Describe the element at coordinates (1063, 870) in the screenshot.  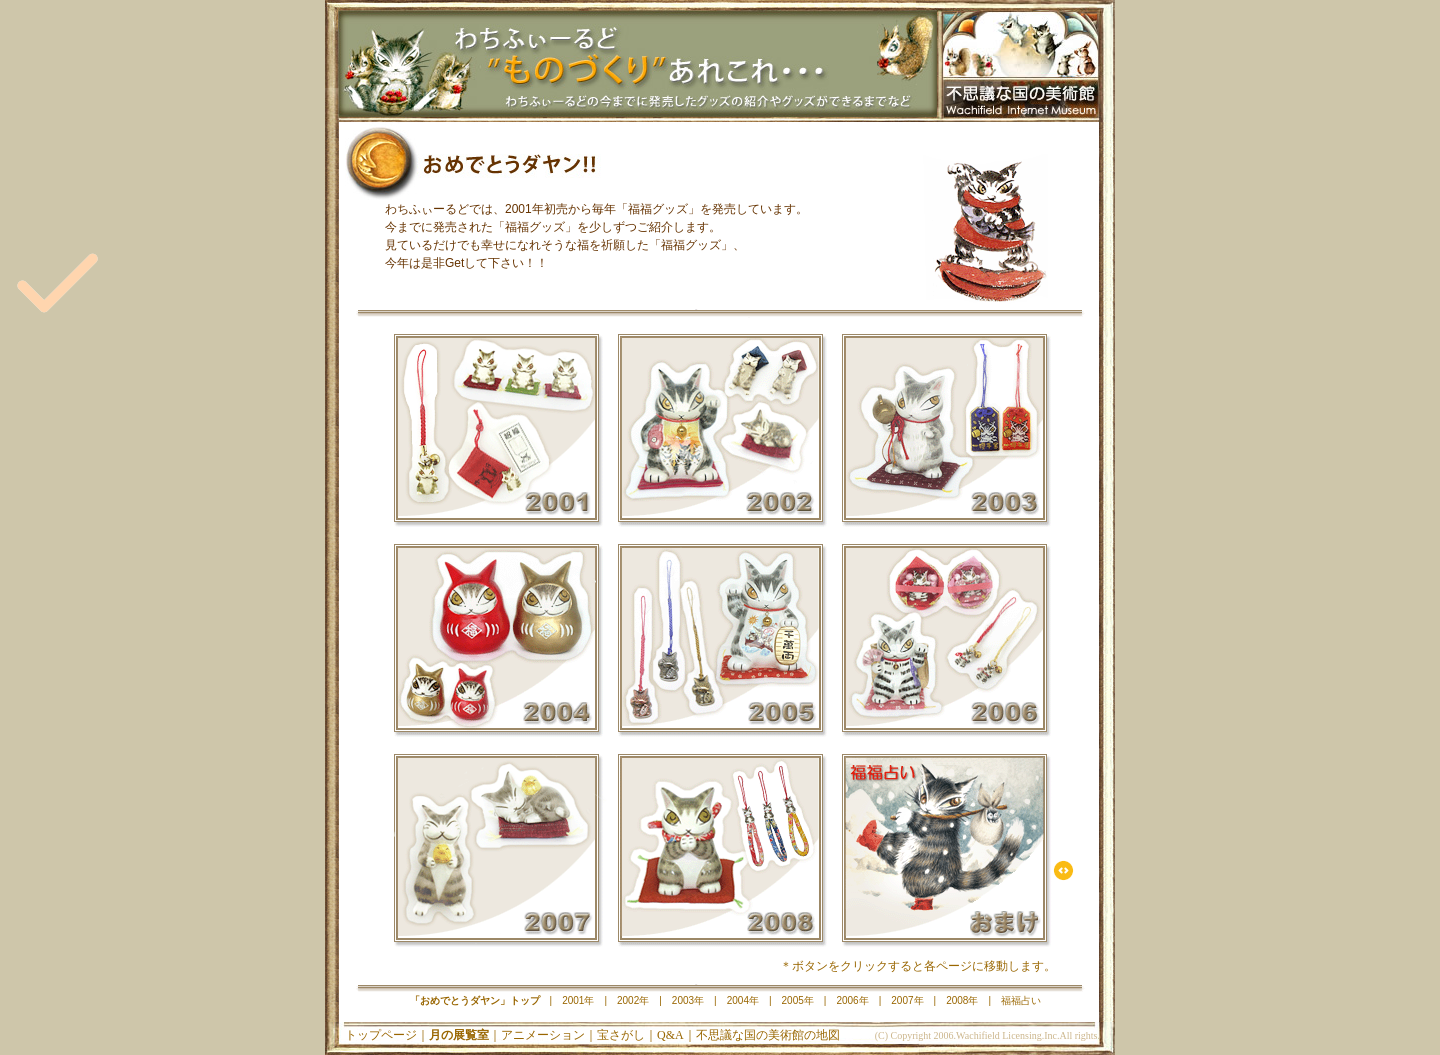
I see `access code editor or developer tools` at that location.